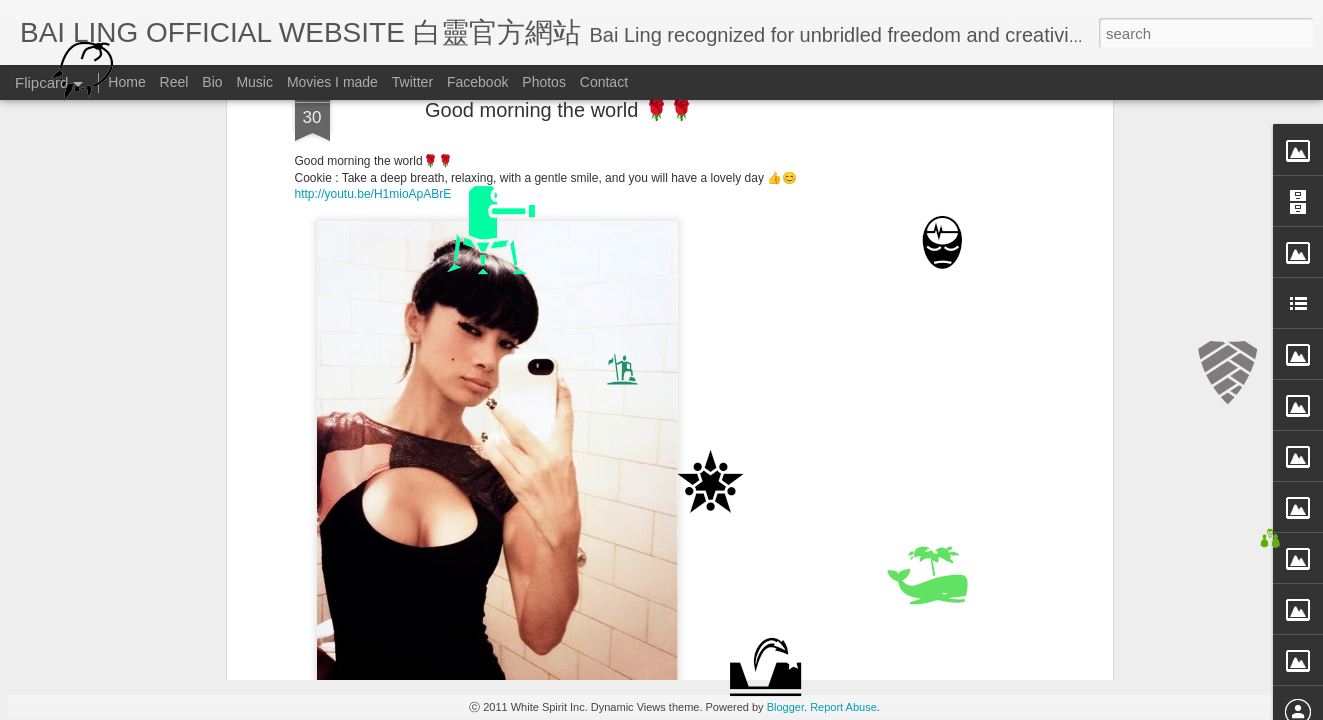  Describe the element at coordinates (927, 575) in the screenshot. I see `ocean wildlife or marine life category` at that location.